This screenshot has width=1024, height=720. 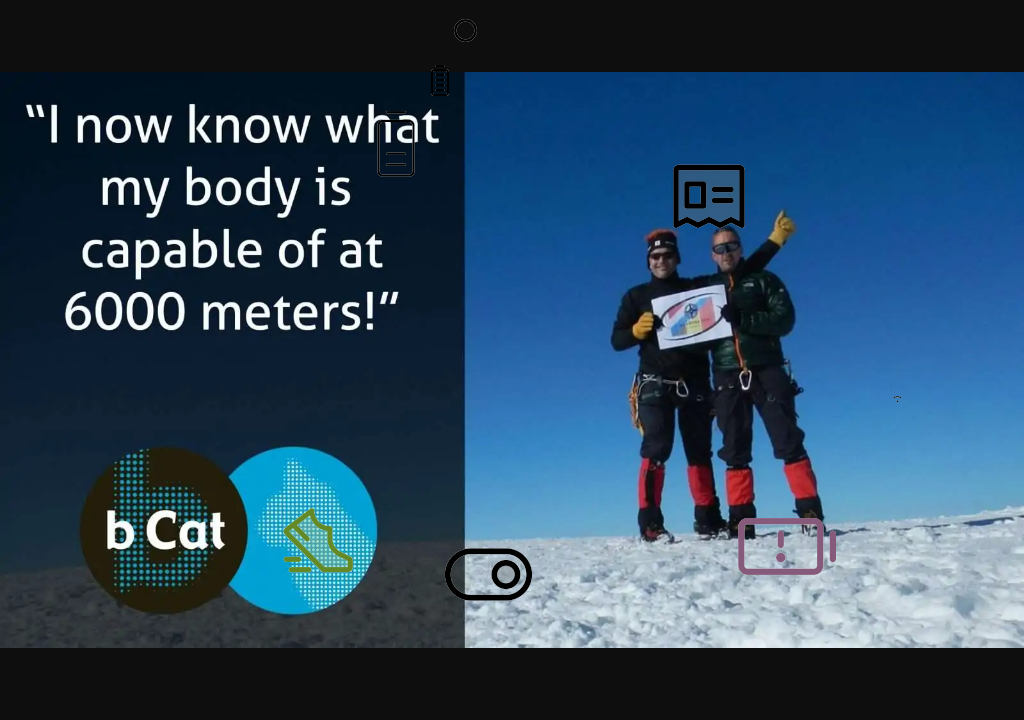 I want to click on battery at medium charge level, so click(x=396, y=145).